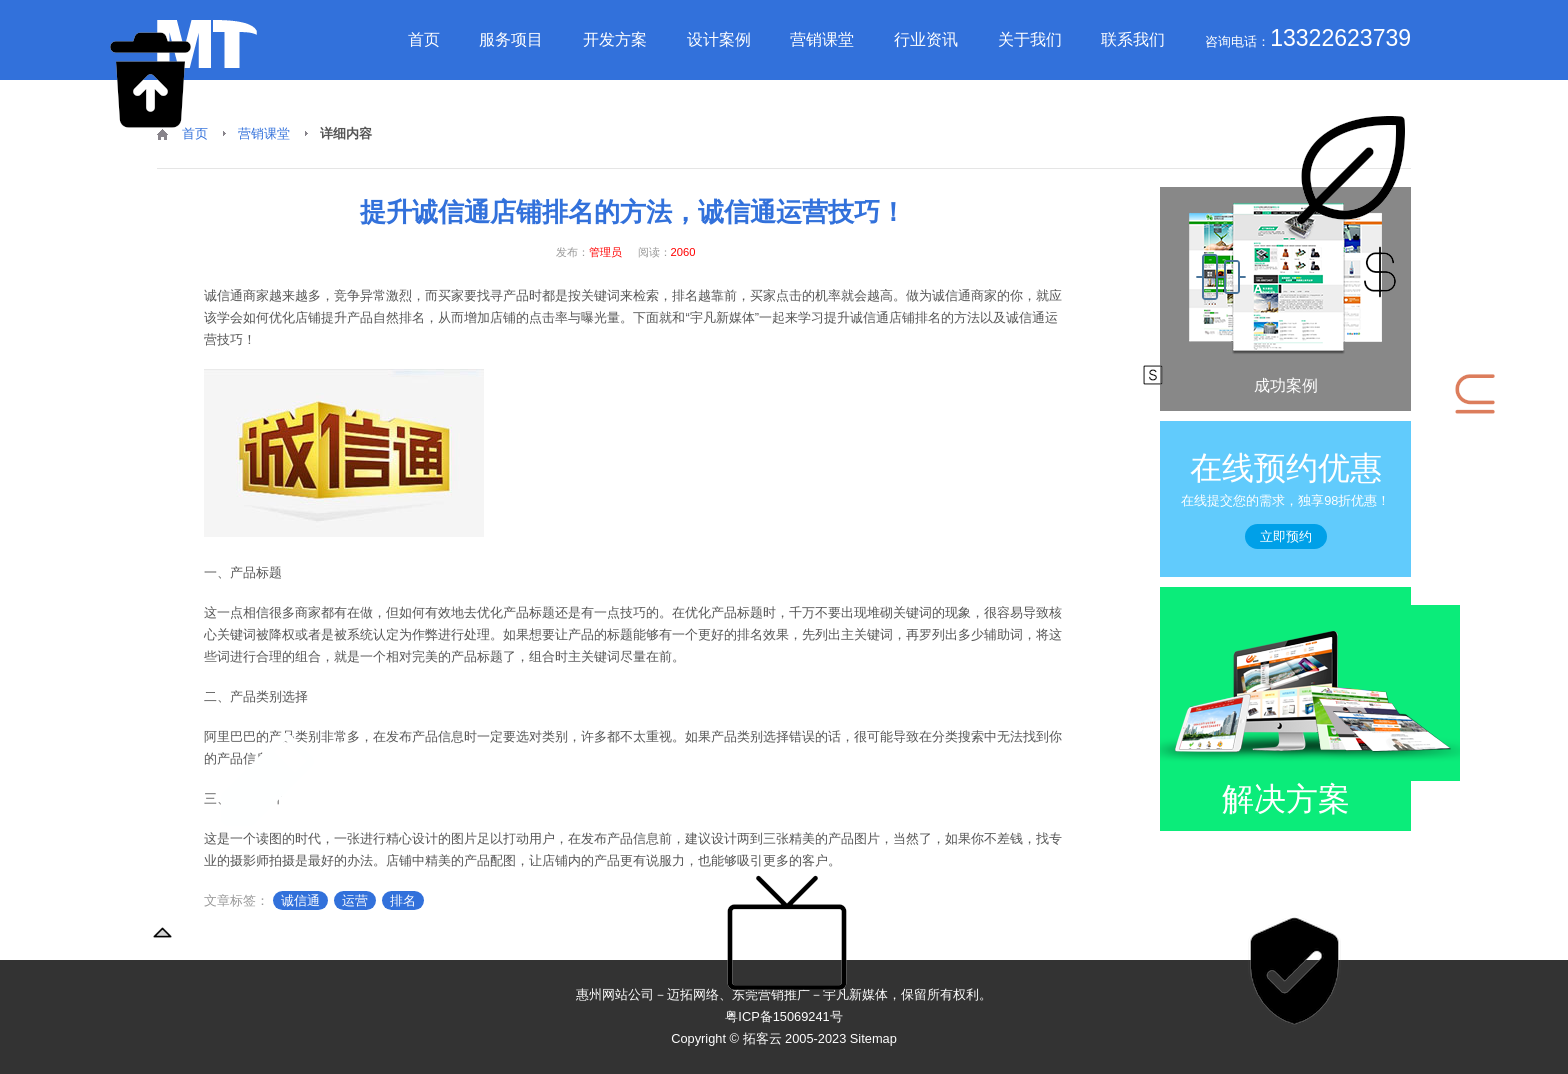 The image size is (1568, 1074). Describe the element at coordinates (787, 940) in the screenshot. I see `access tv or video streaming content` at that location.